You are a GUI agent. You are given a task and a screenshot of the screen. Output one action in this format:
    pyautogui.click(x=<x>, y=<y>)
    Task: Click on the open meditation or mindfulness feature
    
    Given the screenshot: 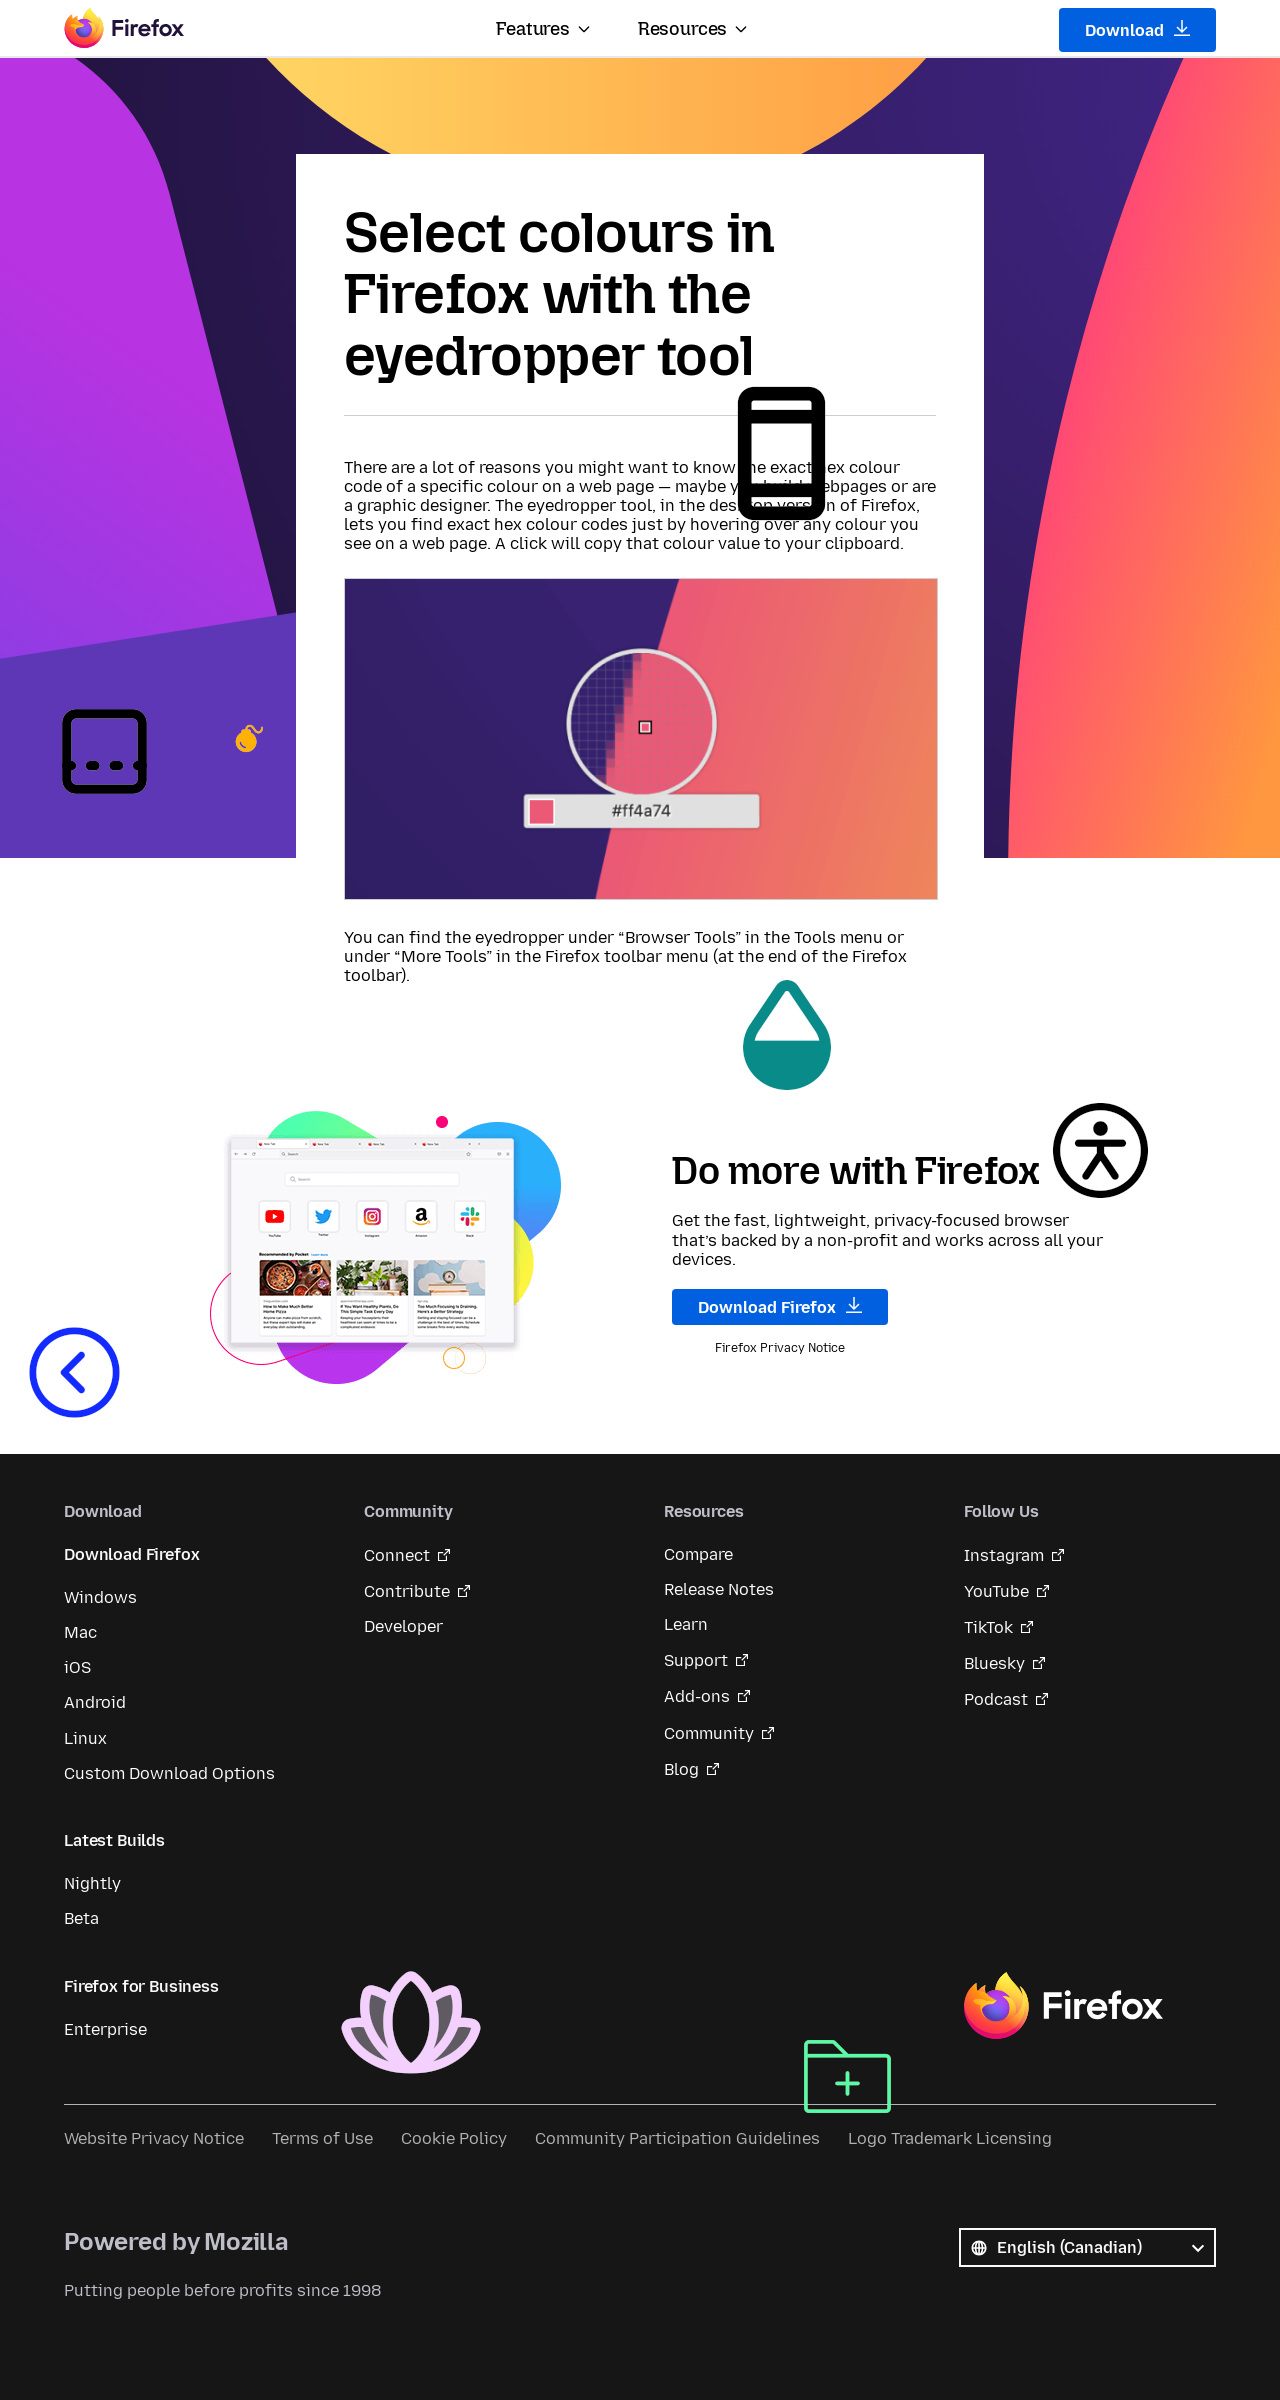 What is the action you would take?
    pyautogui.click(x=411, y=2027)
    